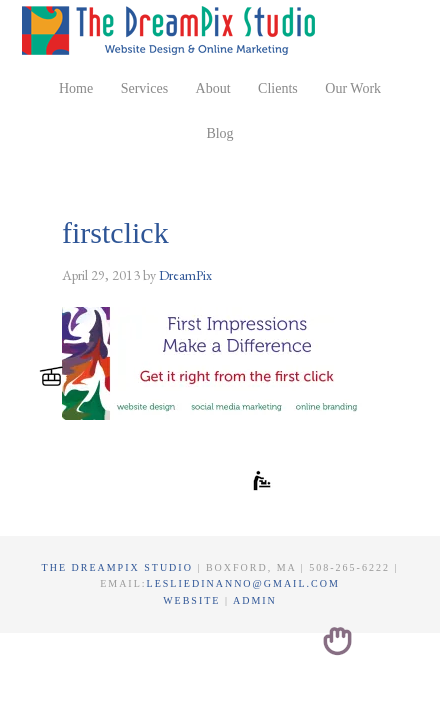  Describe the element at coordinates (262, 481) in the screenshot. I see `indicates baby changing station nearby` at that location.